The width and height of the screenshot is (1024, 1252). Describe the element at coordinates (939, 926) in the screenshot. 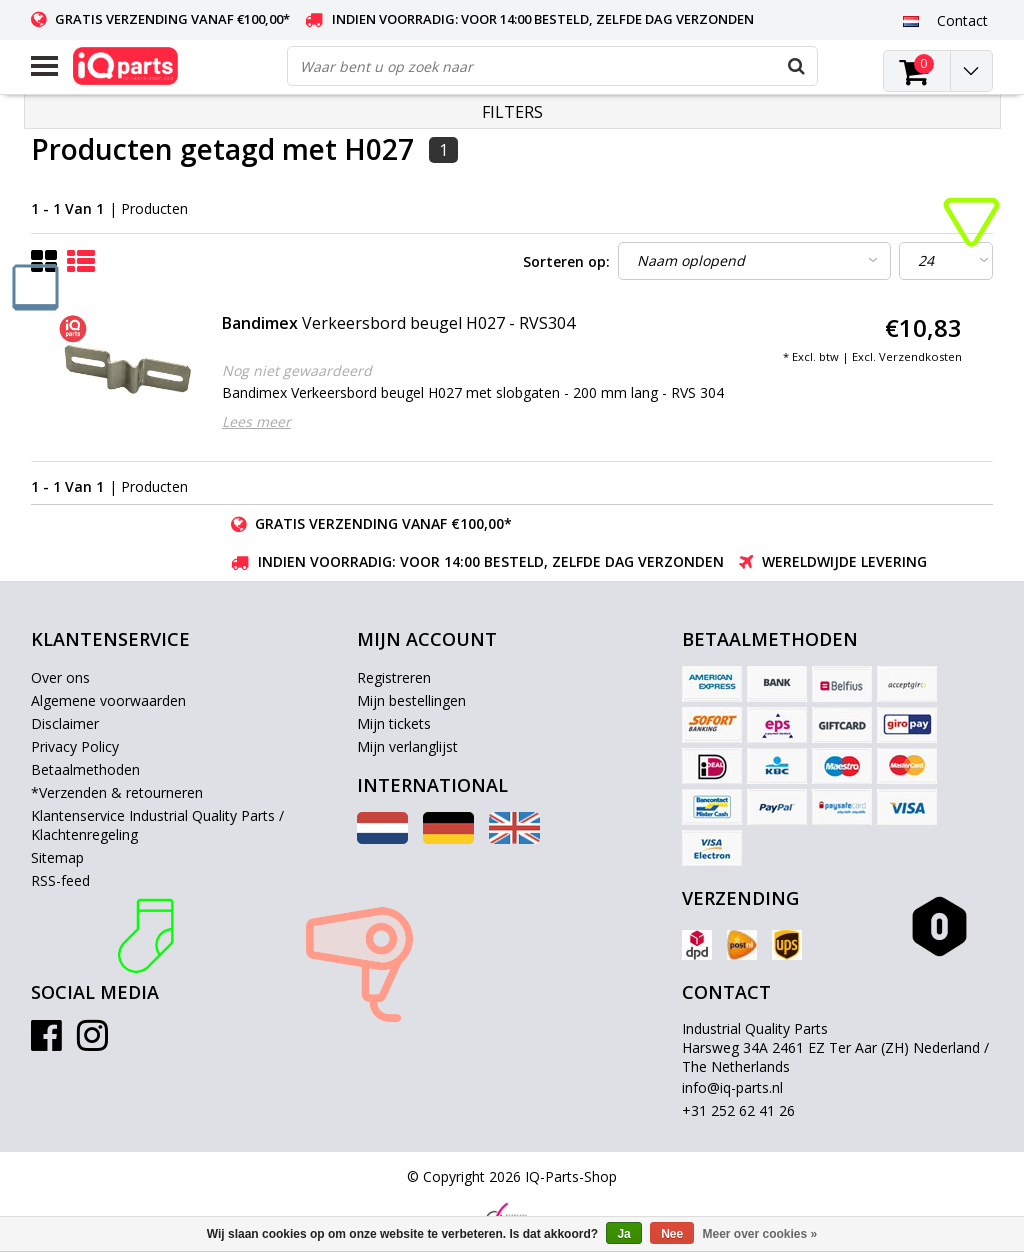

I see `indicates zero items or empty count` at that location.